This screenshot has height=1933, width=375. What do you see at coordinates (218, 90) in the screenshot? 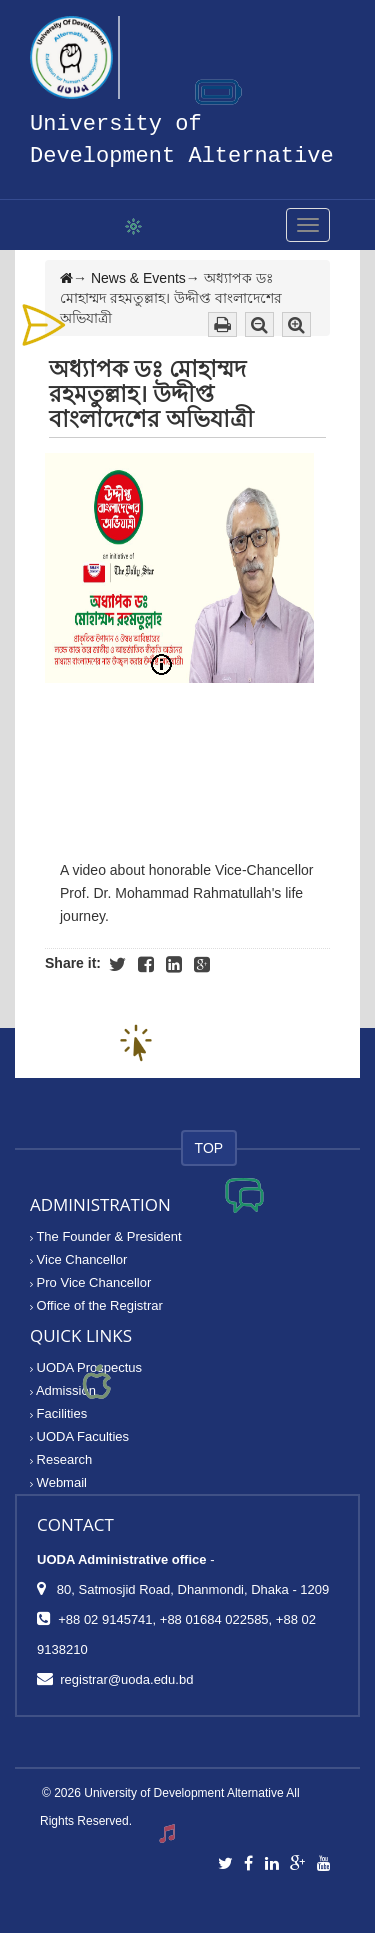
I see `indicates battery is fully charged` at bounding box center [218, 90].